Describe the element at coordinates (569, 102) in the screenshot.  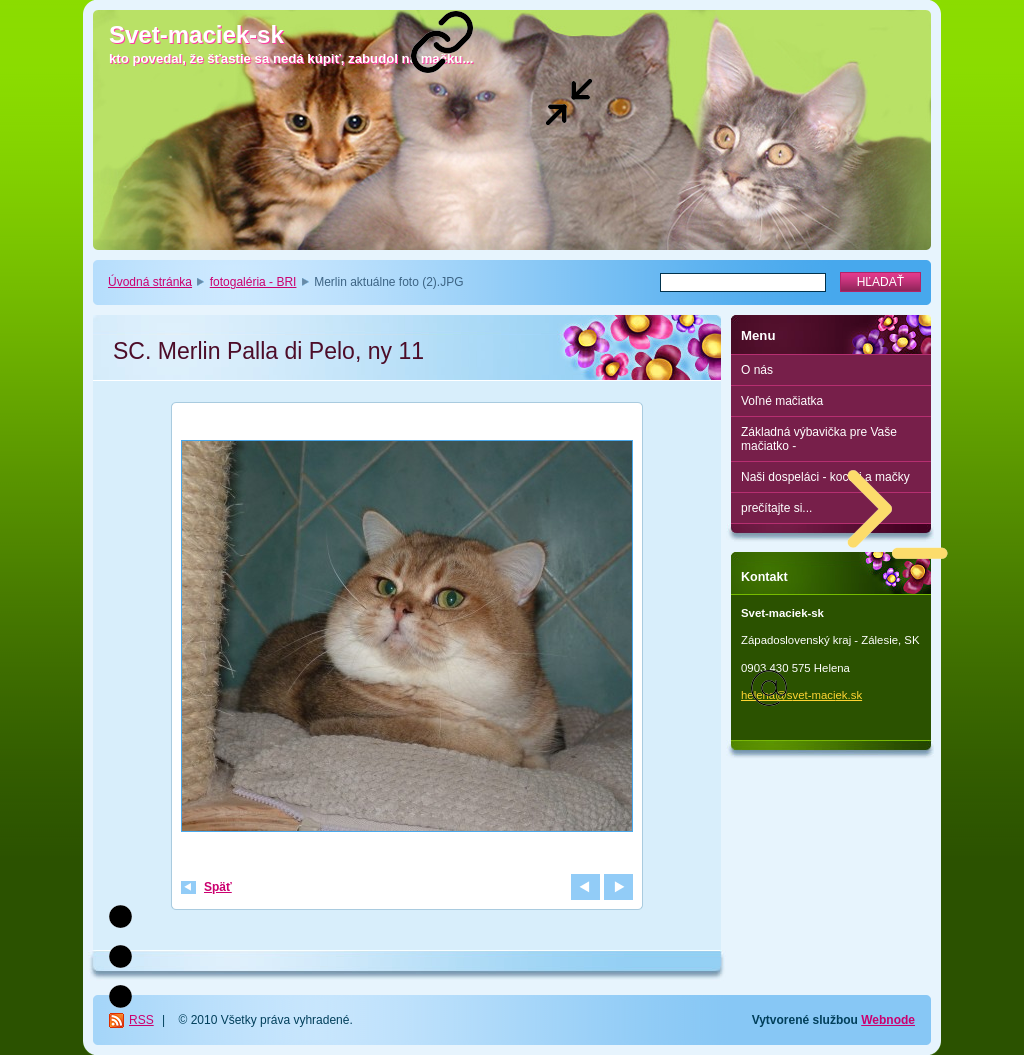
I see `minimize or collapse the current window` at that location.